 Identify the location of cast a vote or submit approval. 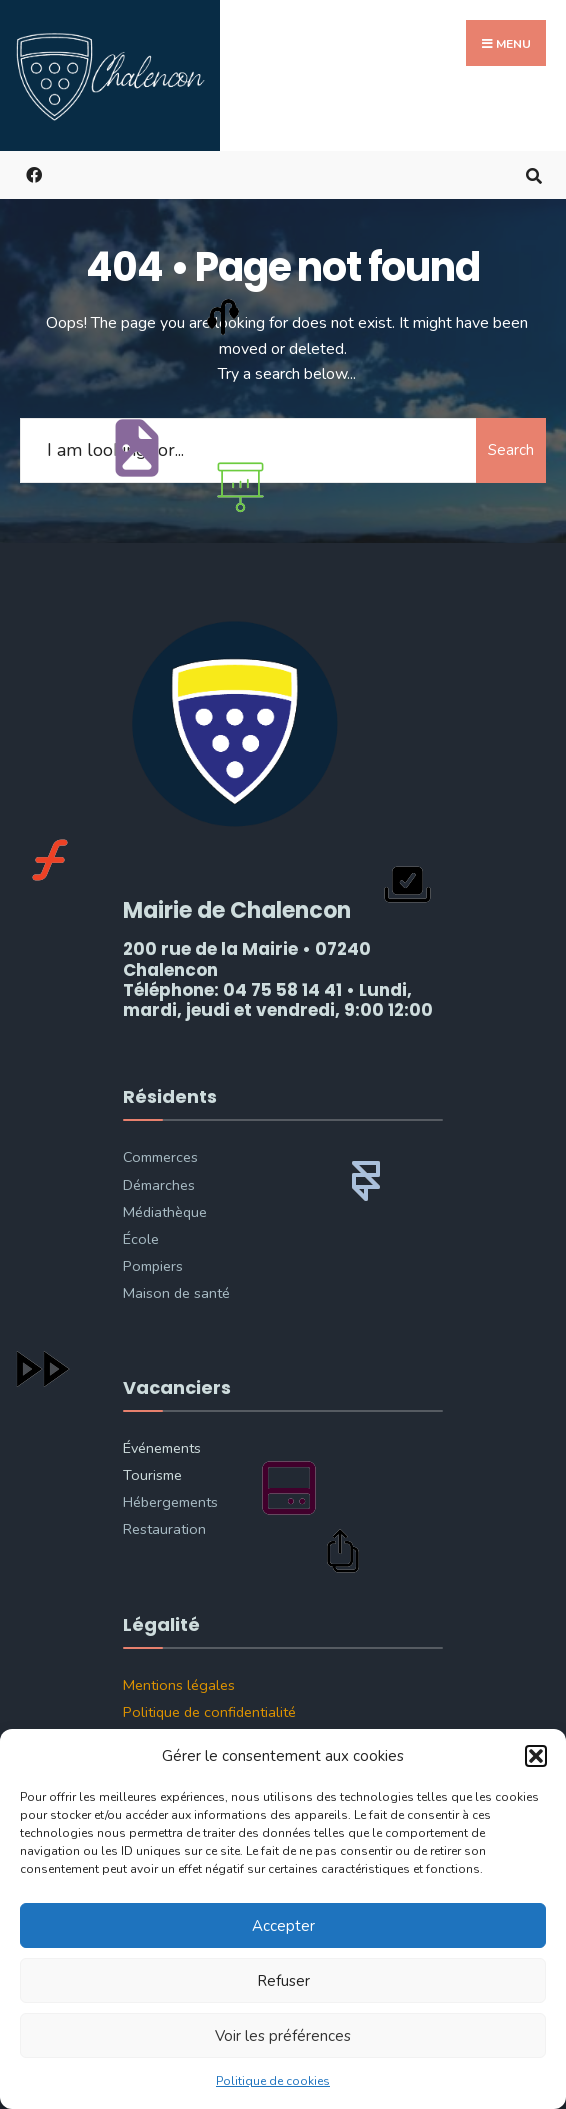
(407, 884).